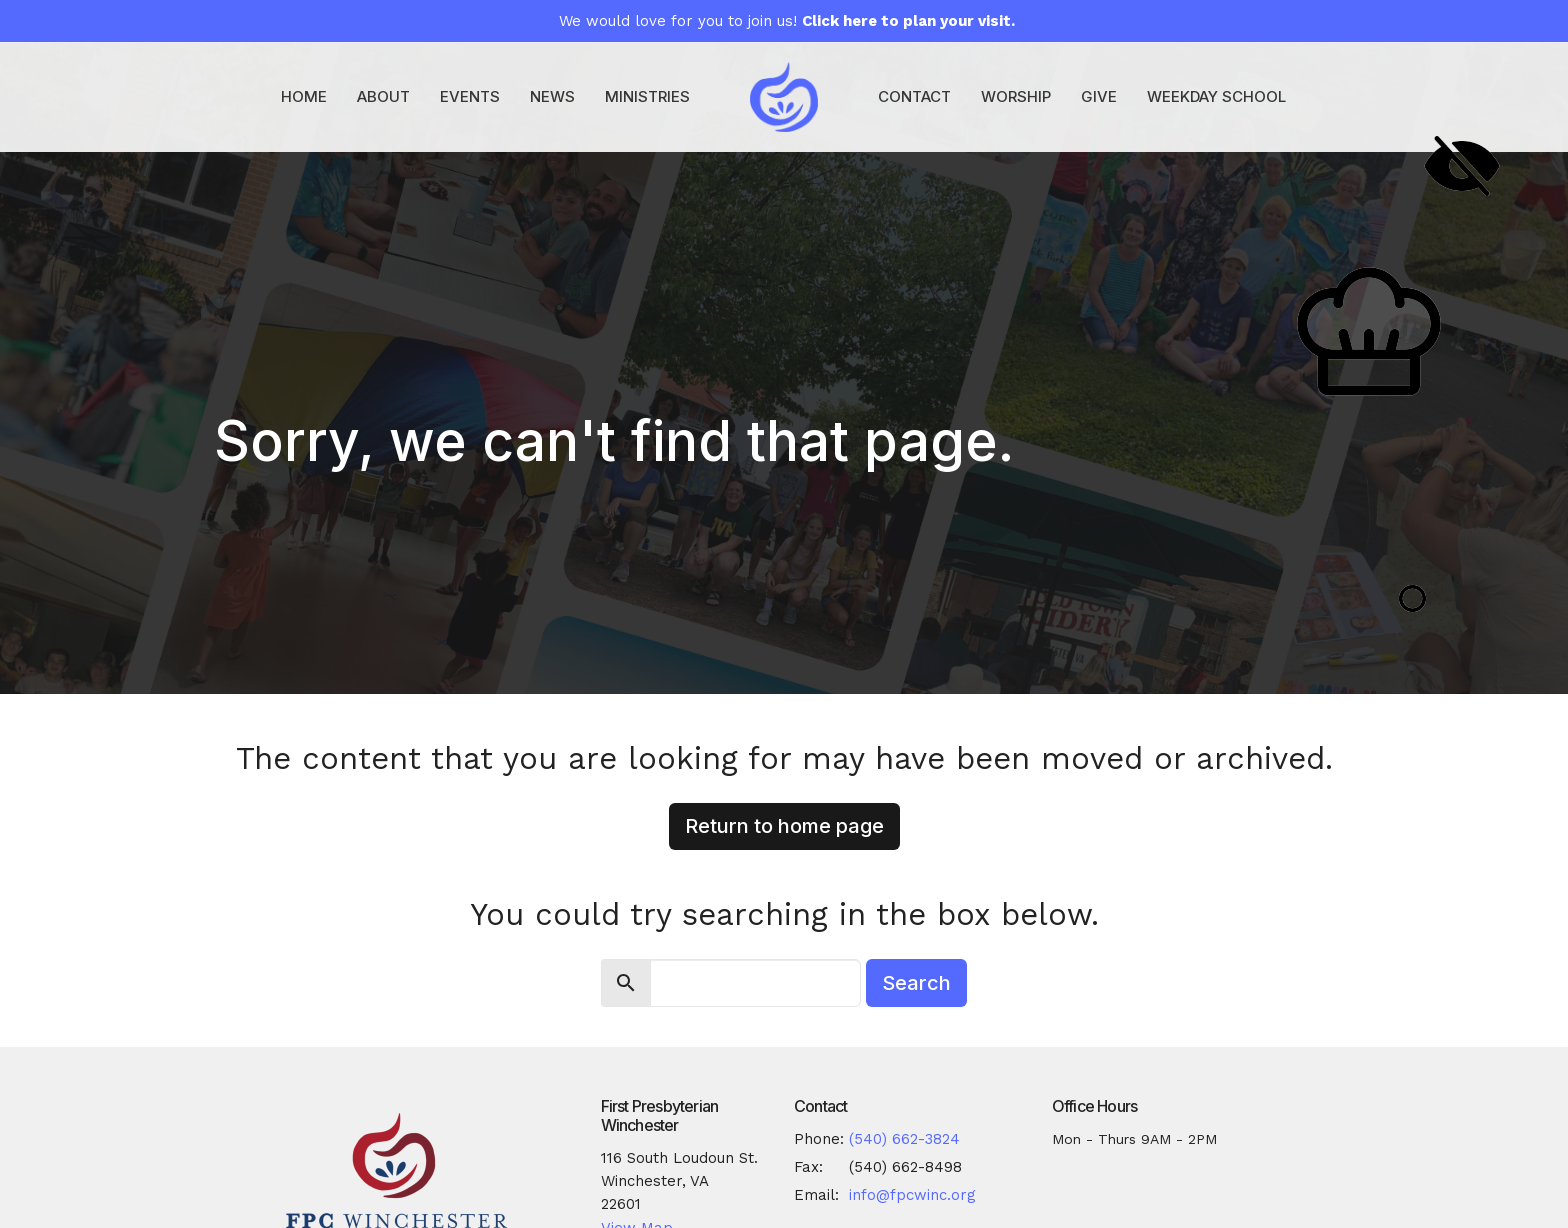 Image resolution: width=1568 pixels, height=1228 pixels. Describe the element at coordinates (1462, 166) in the screenshot. I see `hide password or sensitive content` at that location.